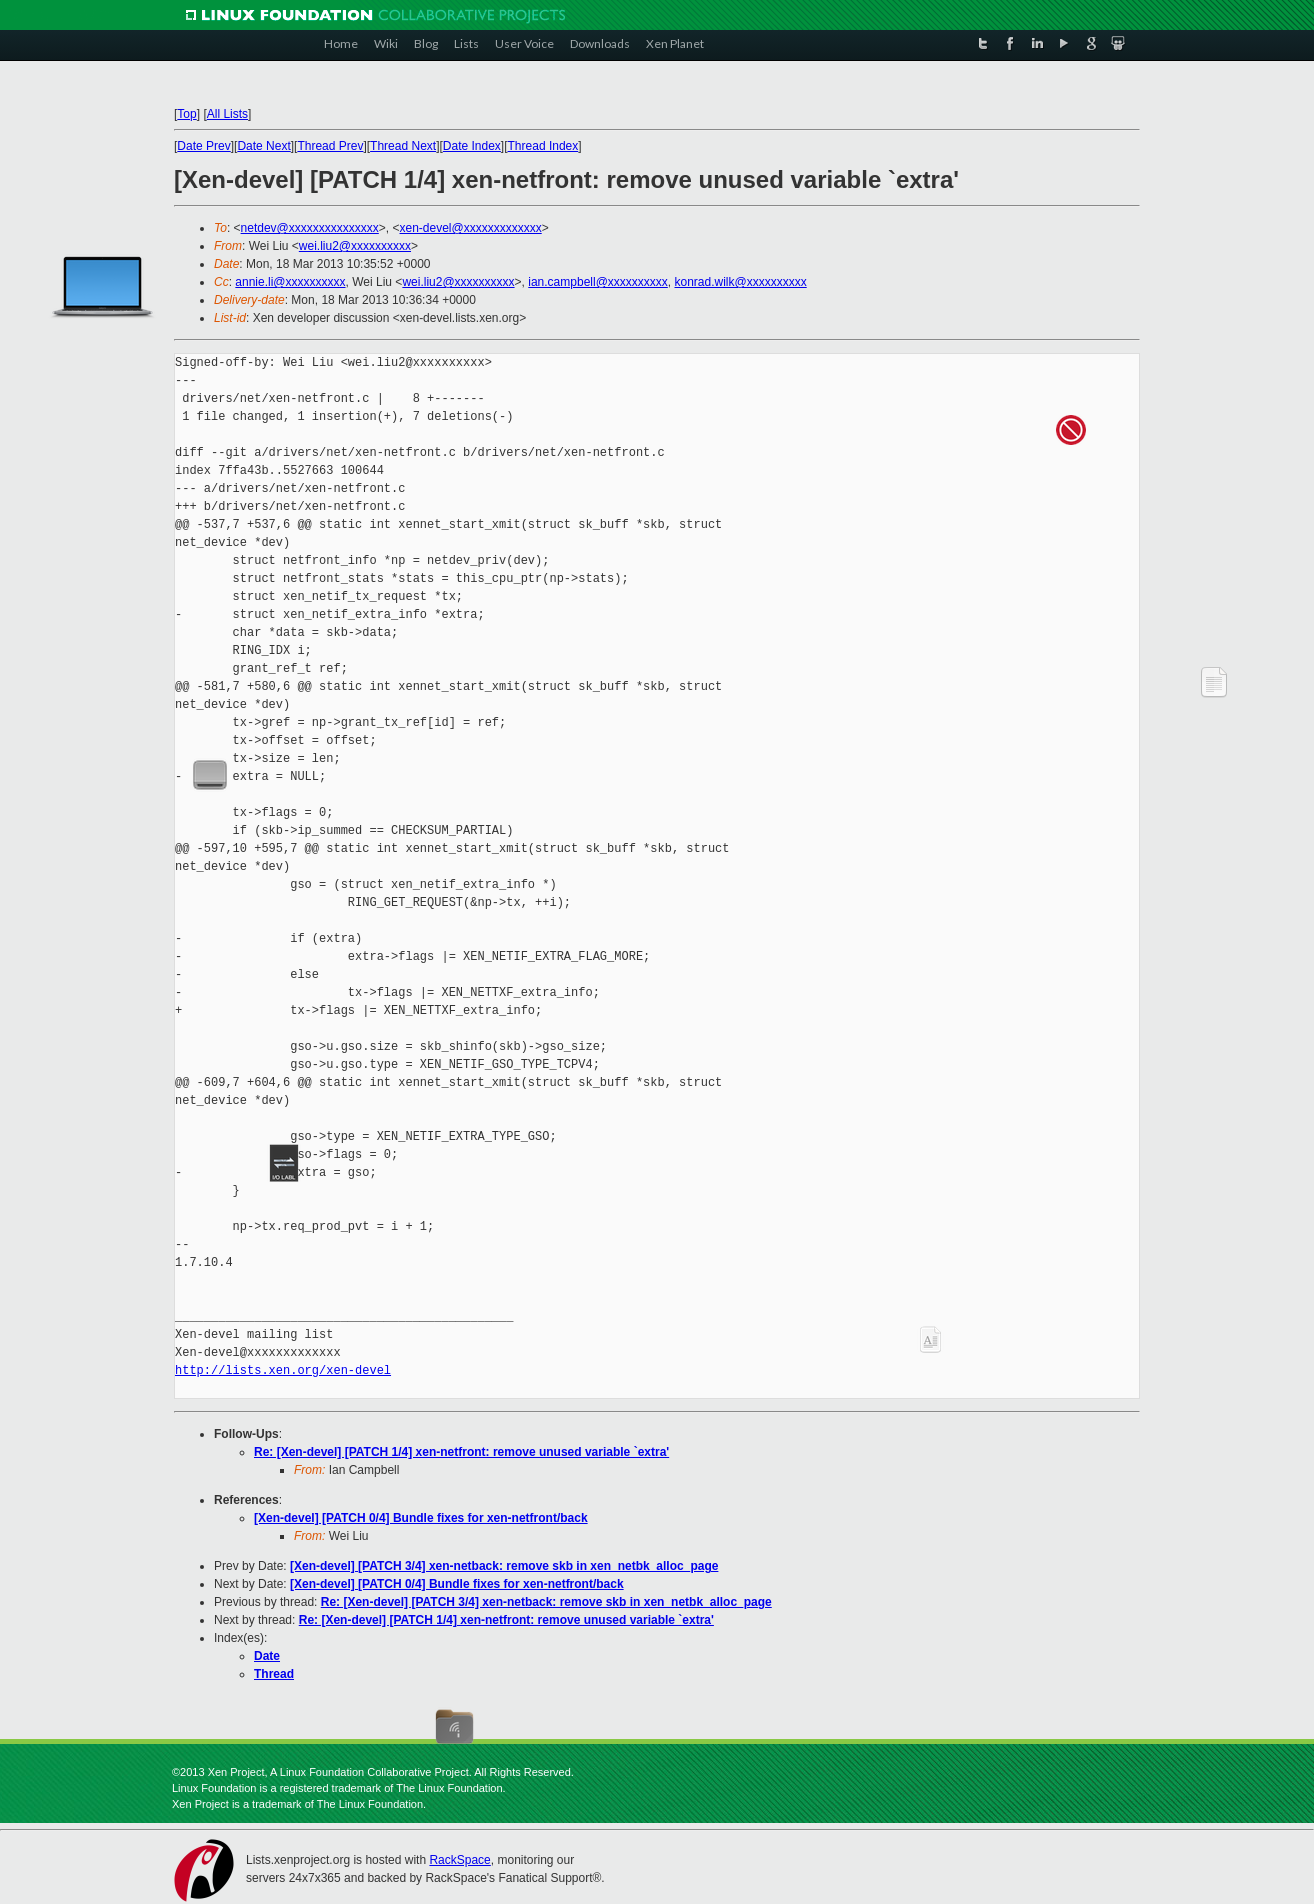  I want to click on open your insync cloud sync folder, so click(454, 1726).